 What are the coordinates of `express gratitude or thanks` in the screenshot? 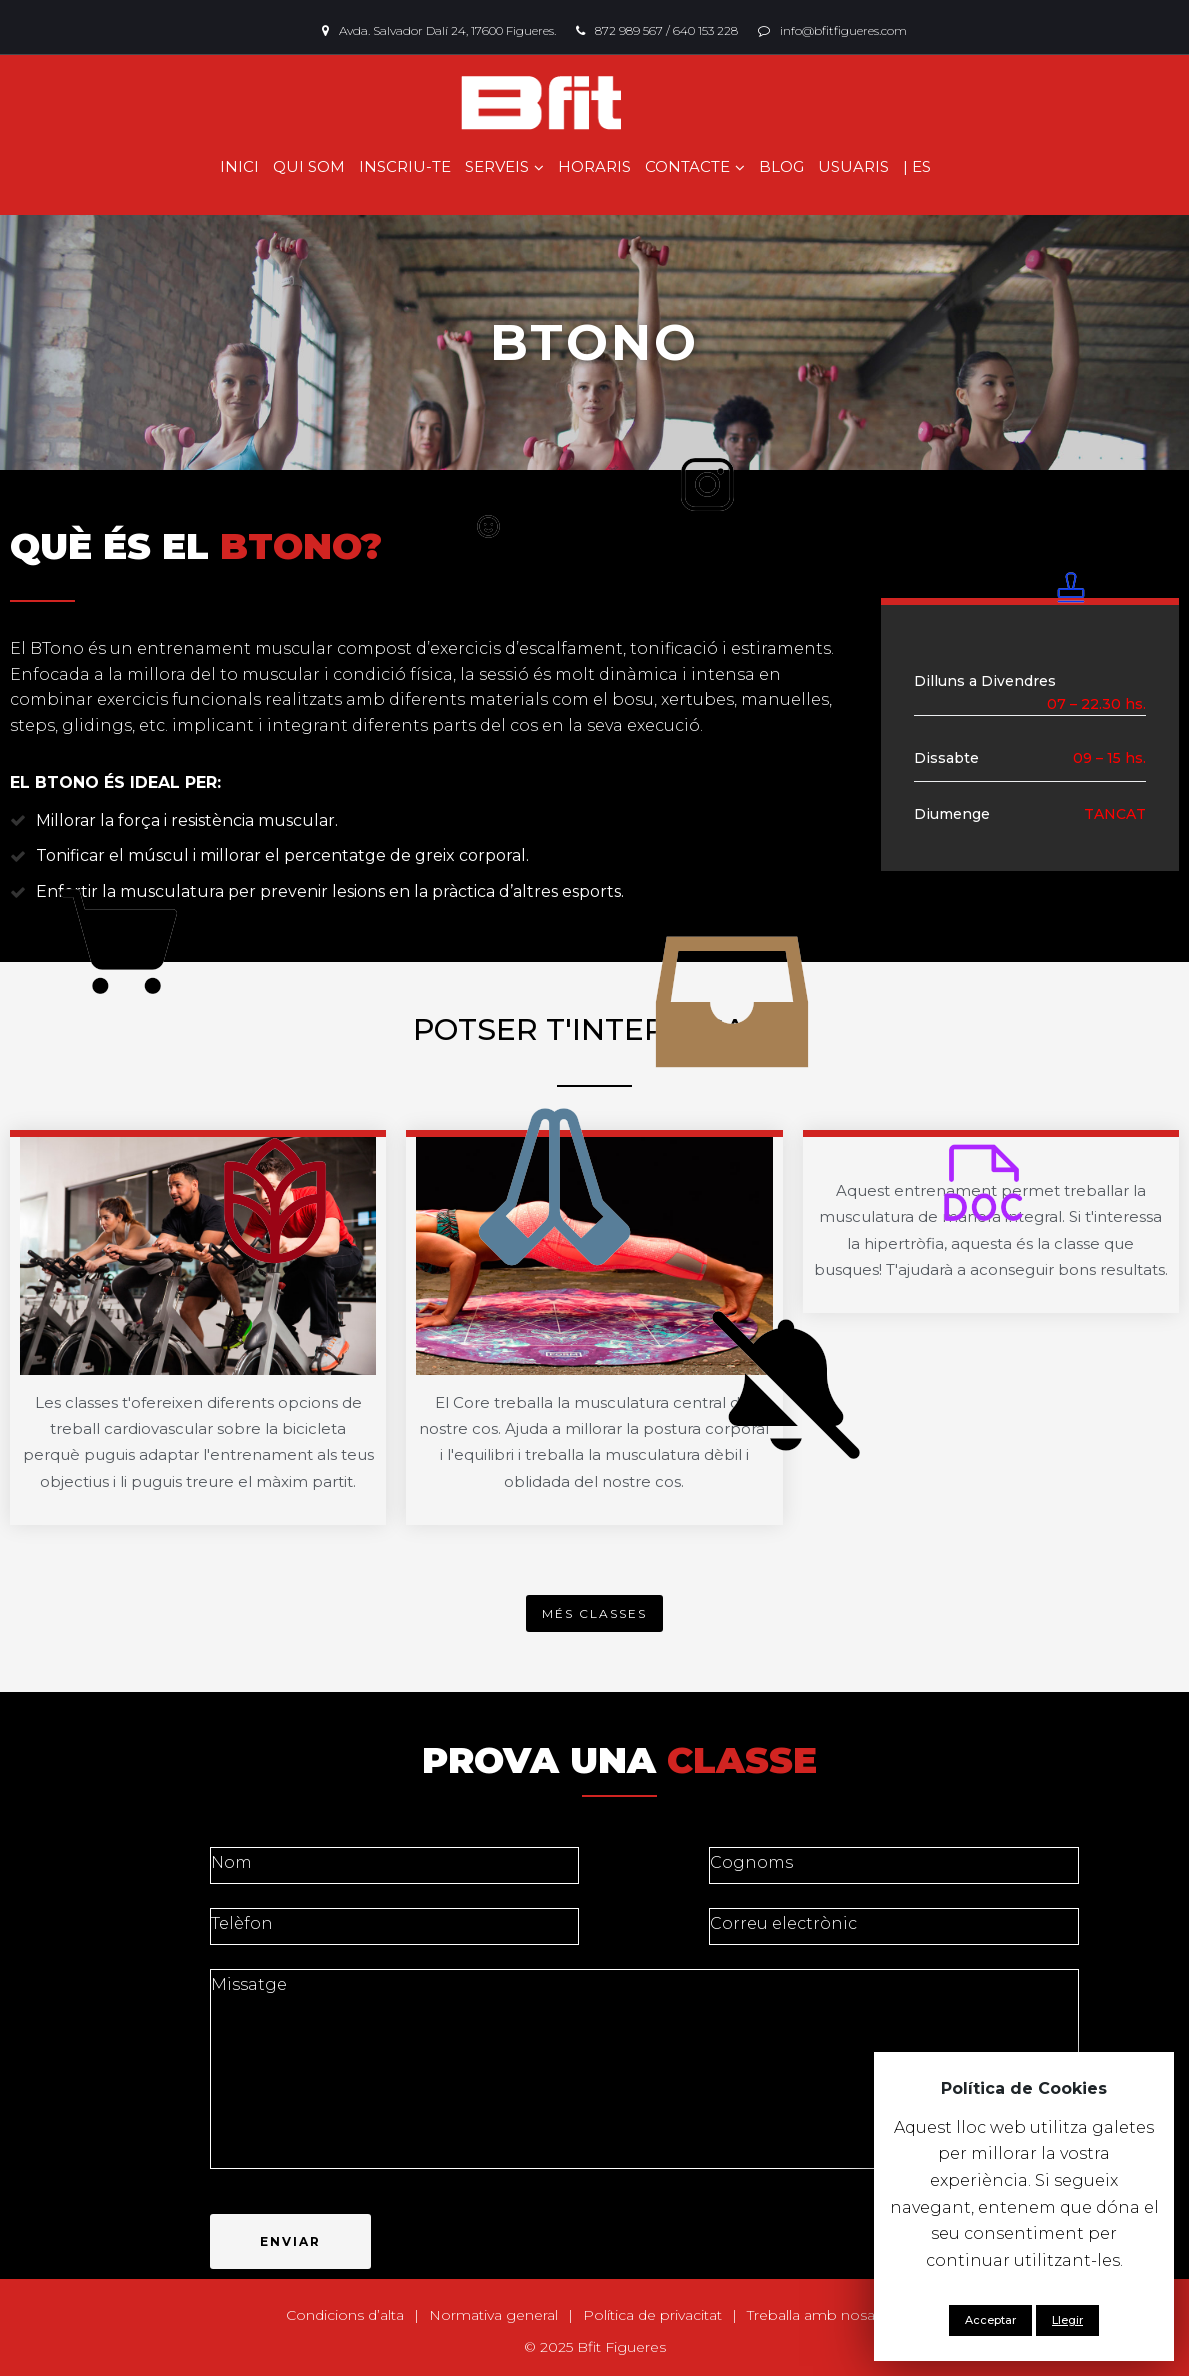 It's located at (554, 1189).